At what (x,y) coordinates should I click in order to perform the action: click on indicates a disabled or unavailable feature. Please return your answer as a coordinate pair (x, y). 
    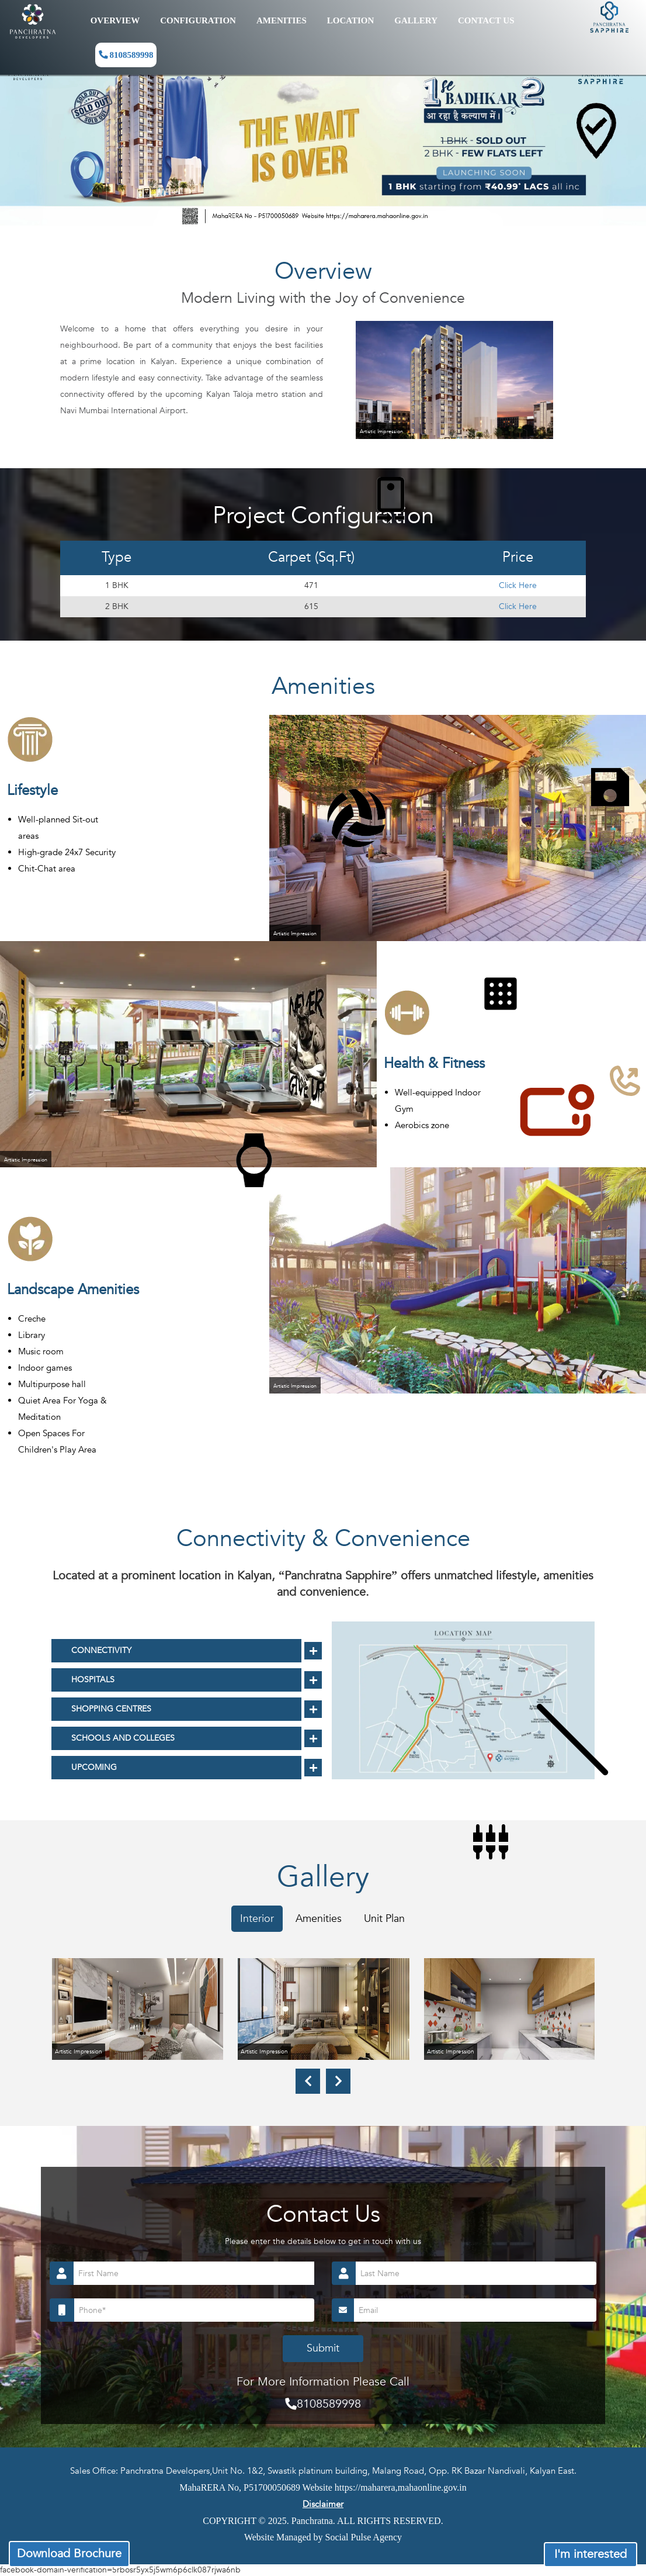
    Looking at the image, I should click on (572, 1740).